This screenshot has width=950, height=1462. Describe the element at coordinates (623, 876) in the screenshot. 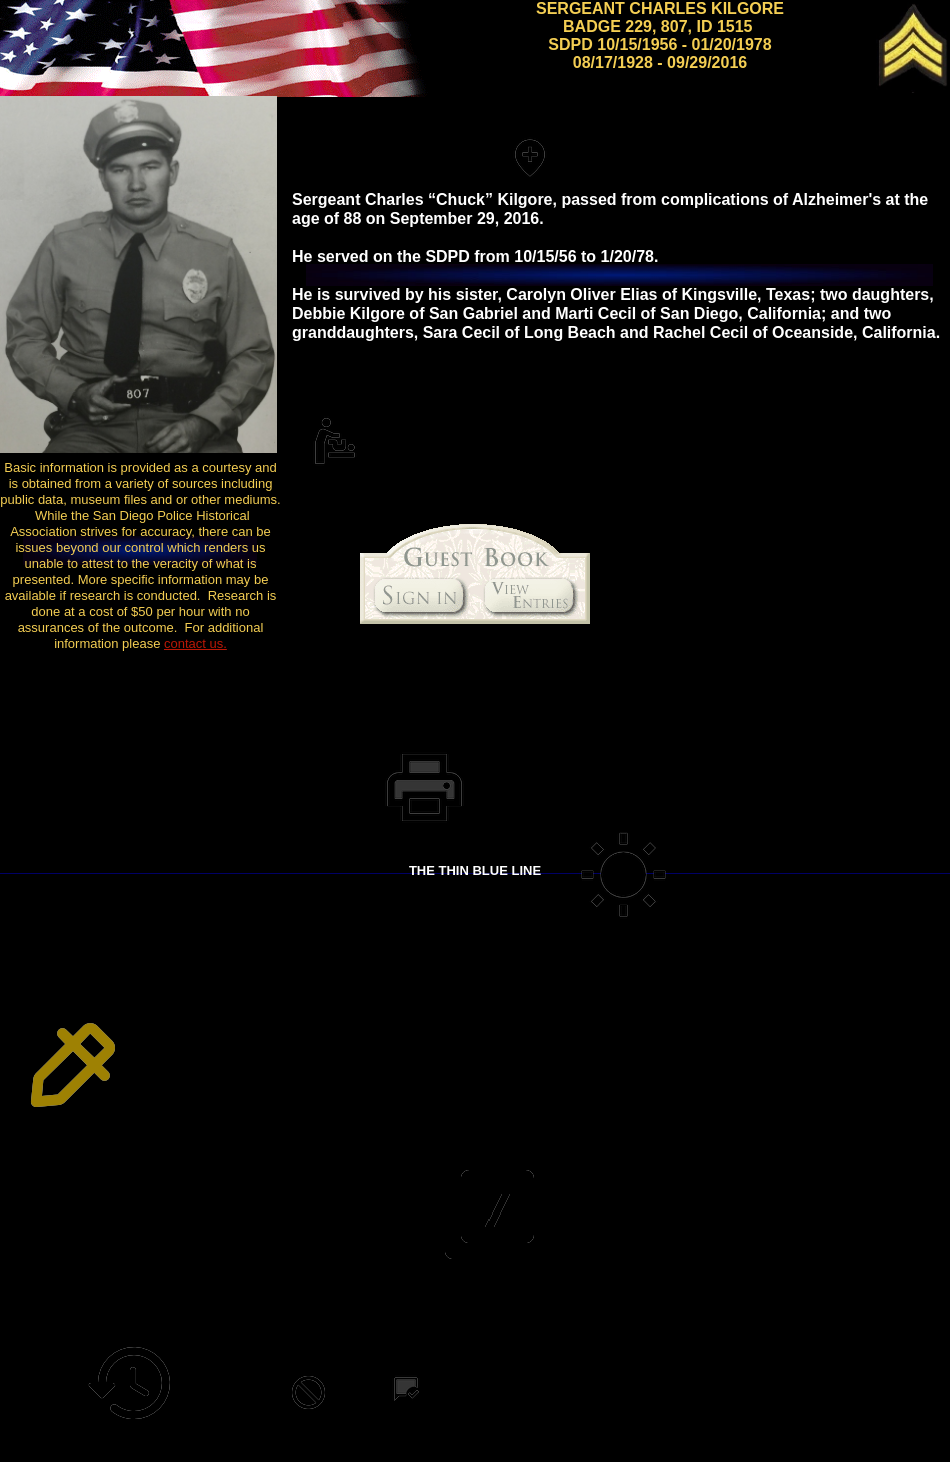

I see `toggle light mode or bright display` at that location.